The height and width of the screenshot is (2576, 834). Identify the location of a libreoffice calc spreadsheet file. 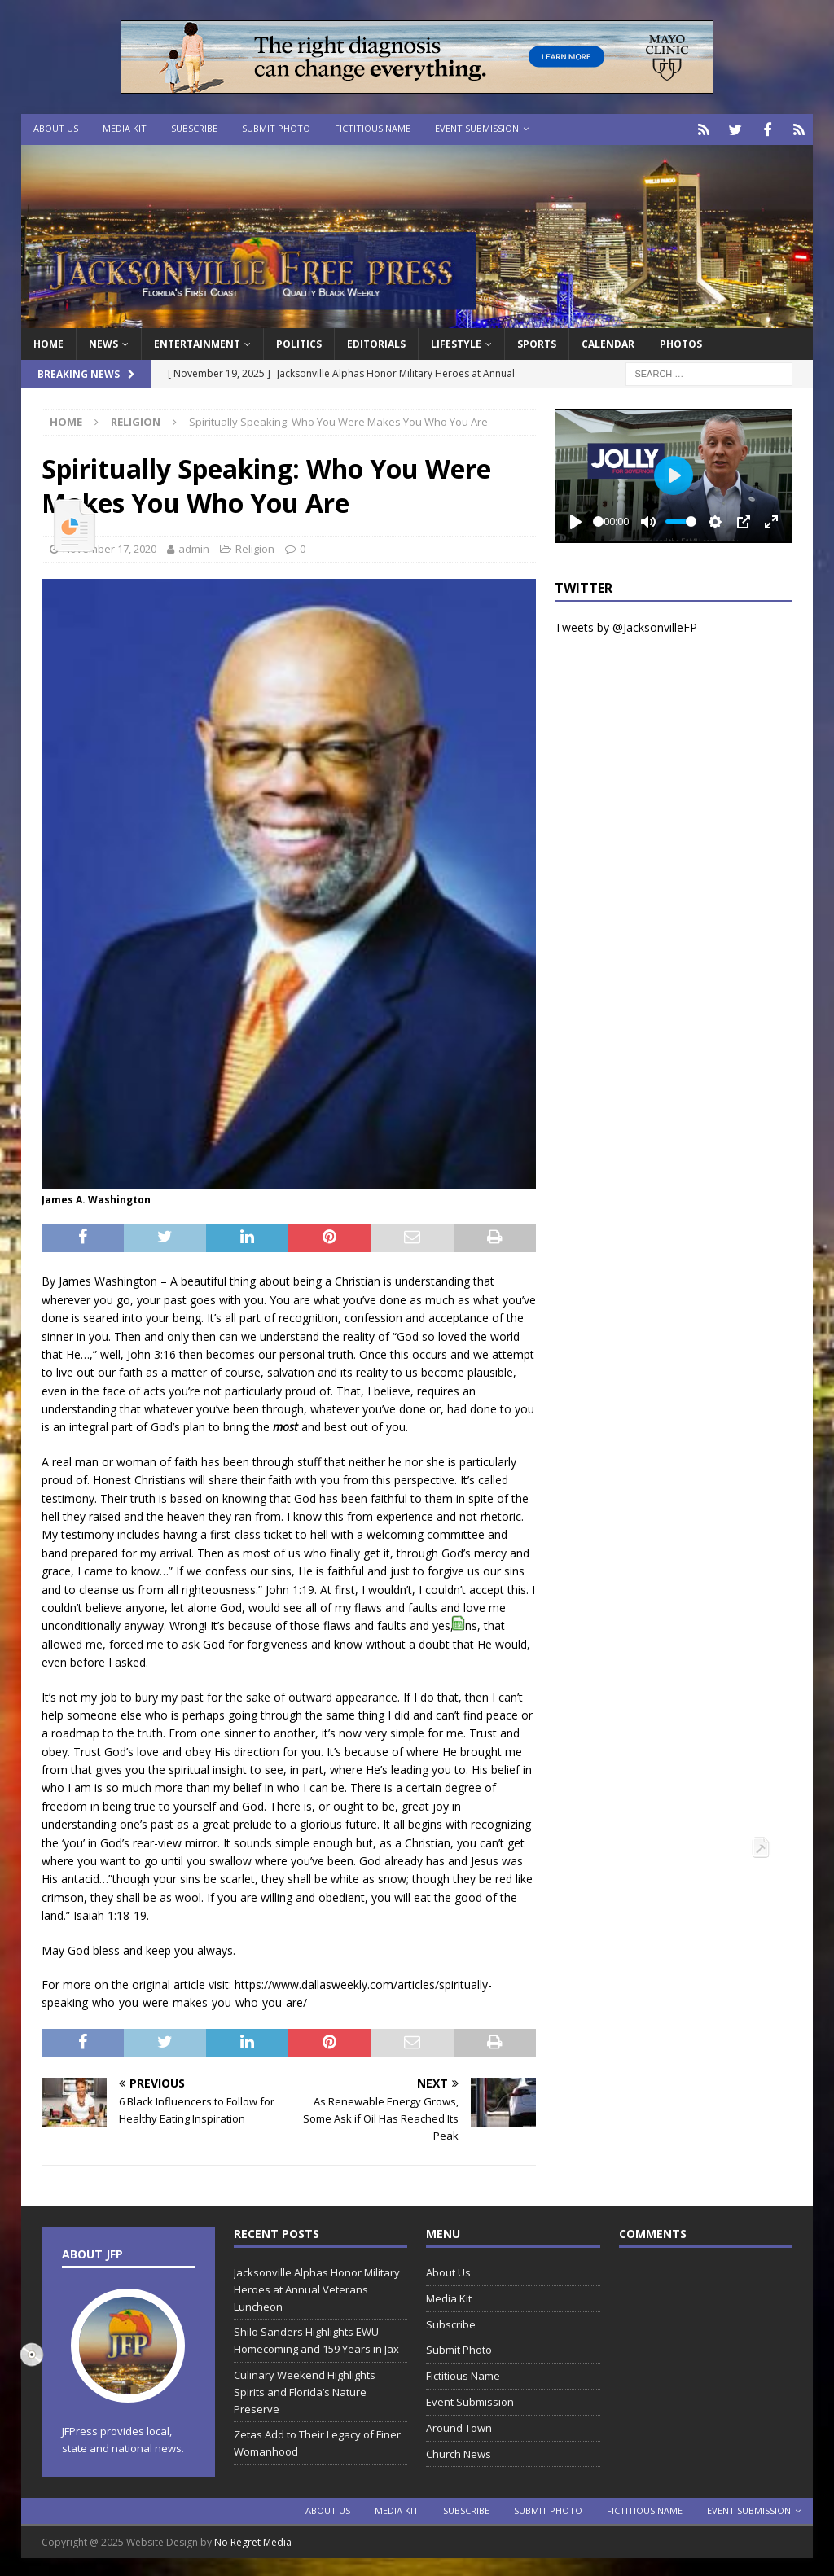
(458, 1623).